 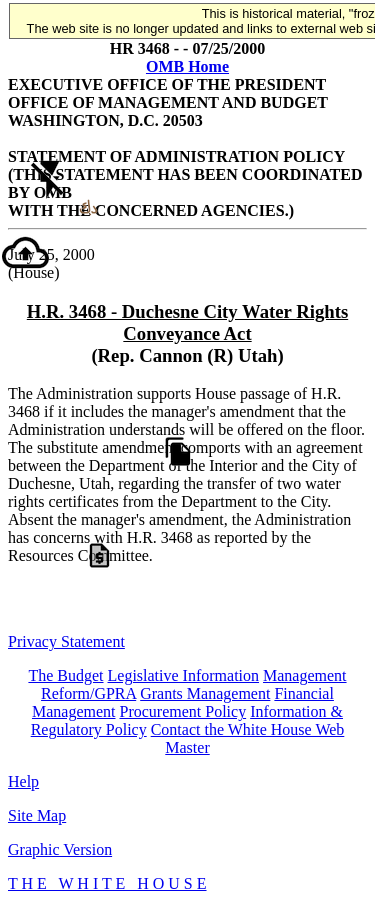 What do you see at coordinates (178, 451) in the screenshot?
I see `copy file to clipboard` at bounding box center [178, 451].